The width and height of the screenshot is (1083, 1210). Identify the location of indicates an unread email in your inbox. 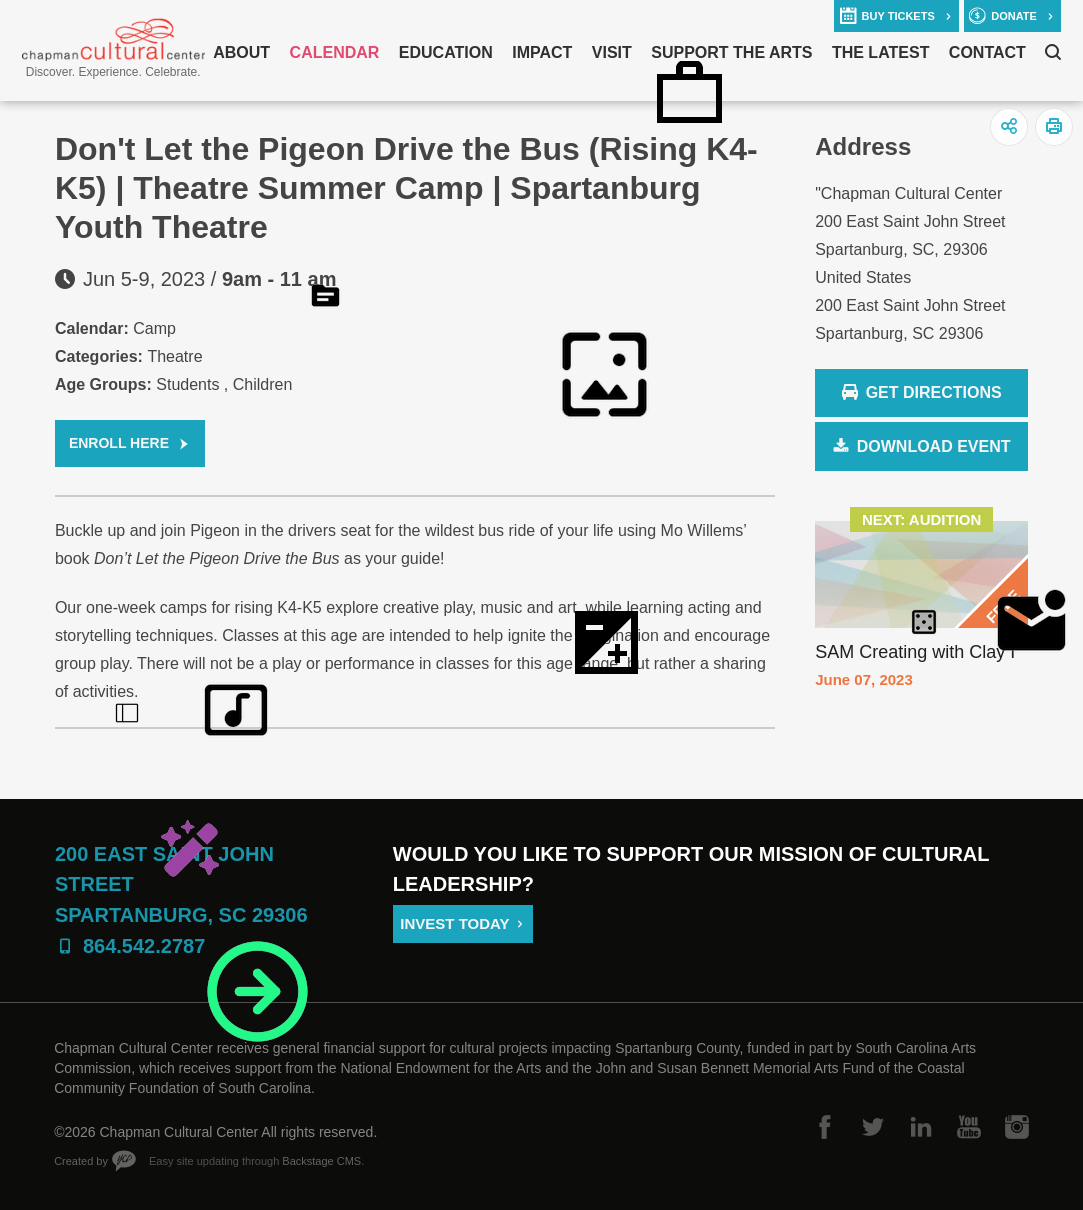
(1031, 623).